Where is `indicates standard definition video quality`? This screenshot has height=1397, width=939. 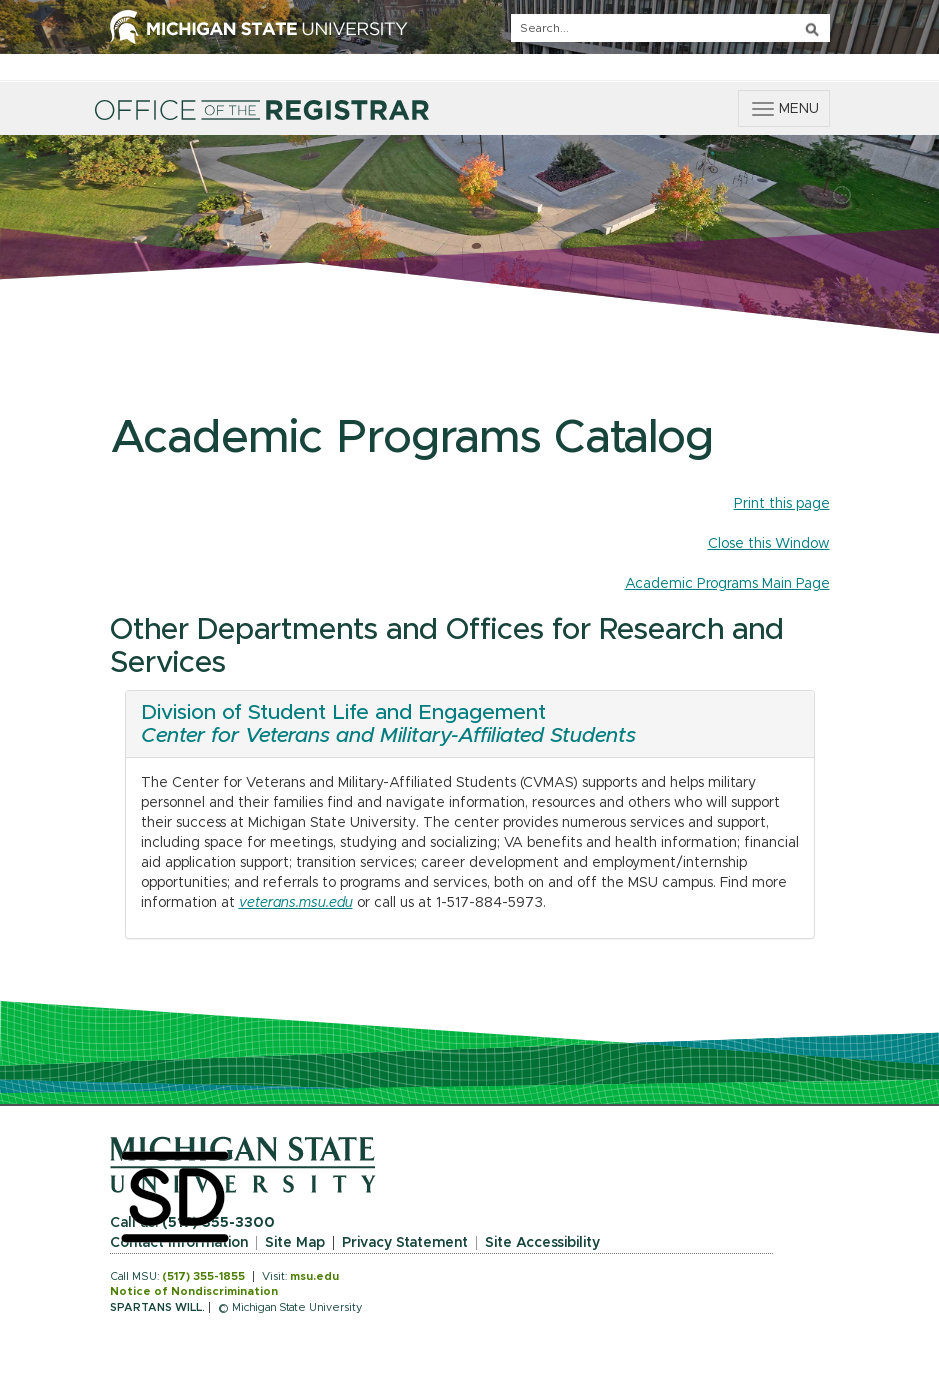 indicates standard definition video quality is located at coordinates (175, 1197).